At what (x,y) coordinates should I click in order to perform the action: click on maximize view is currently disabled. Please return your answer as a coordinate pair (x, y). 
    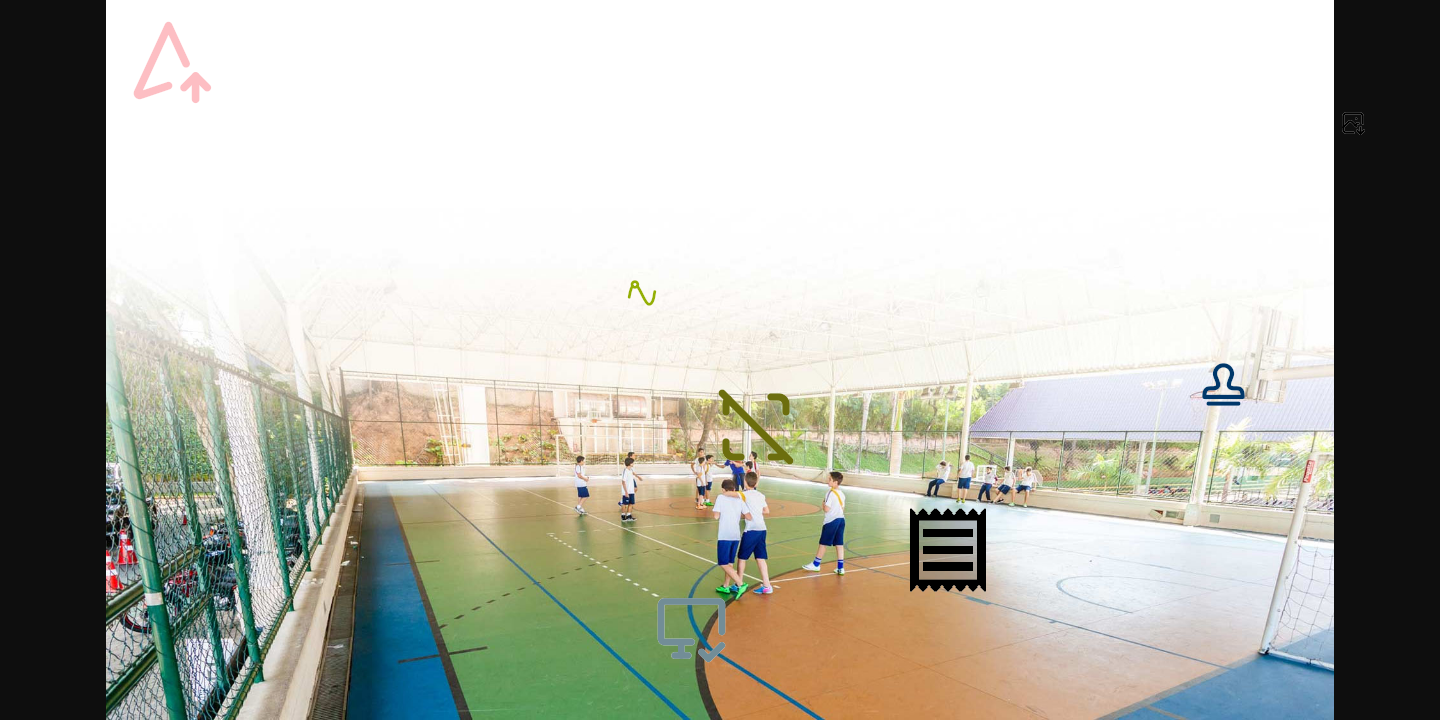
    Looking at the image, I should click on (756, 427).